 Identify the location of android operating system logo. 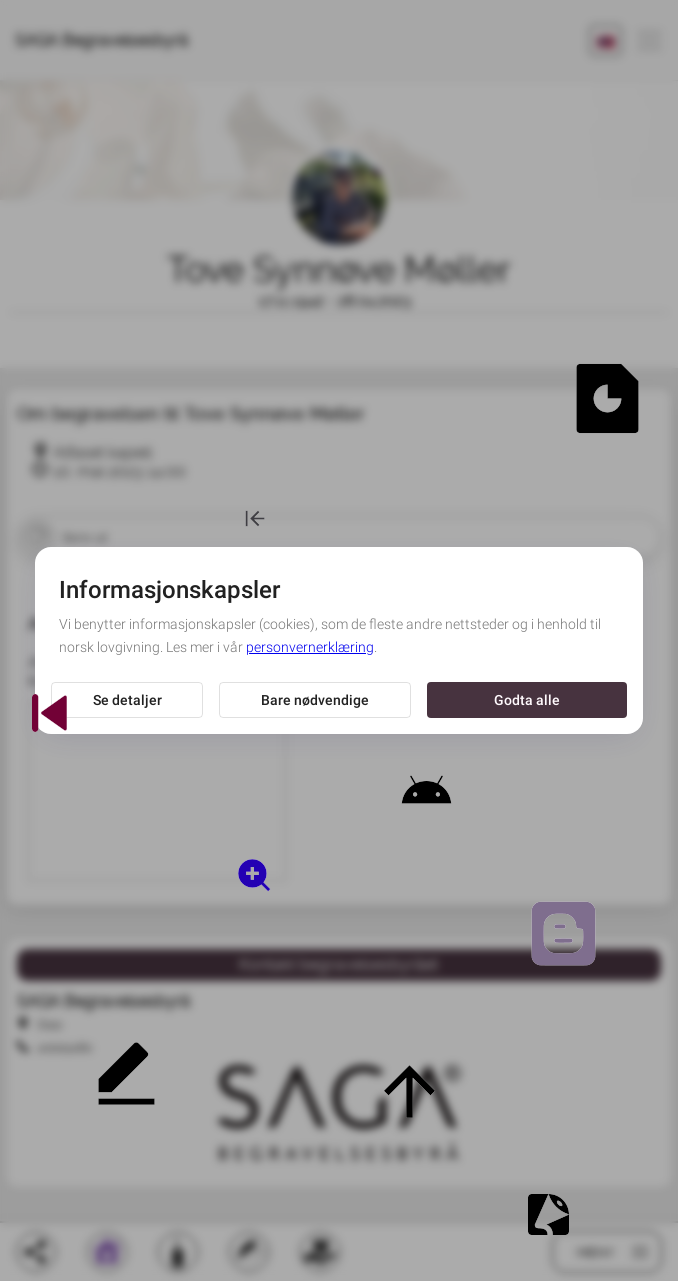
(426, 792).